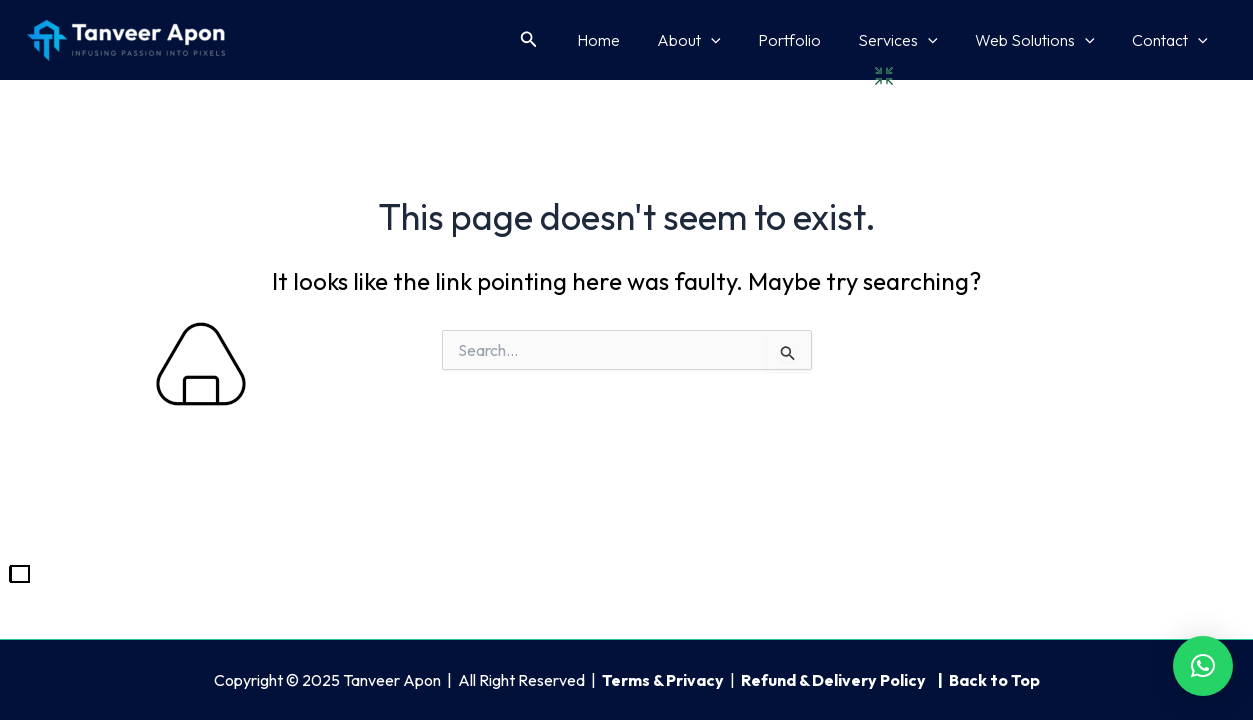  Describe the element at coordinates (884, 76) in the screenshot. I see `exit fullscreen mode` at that location.